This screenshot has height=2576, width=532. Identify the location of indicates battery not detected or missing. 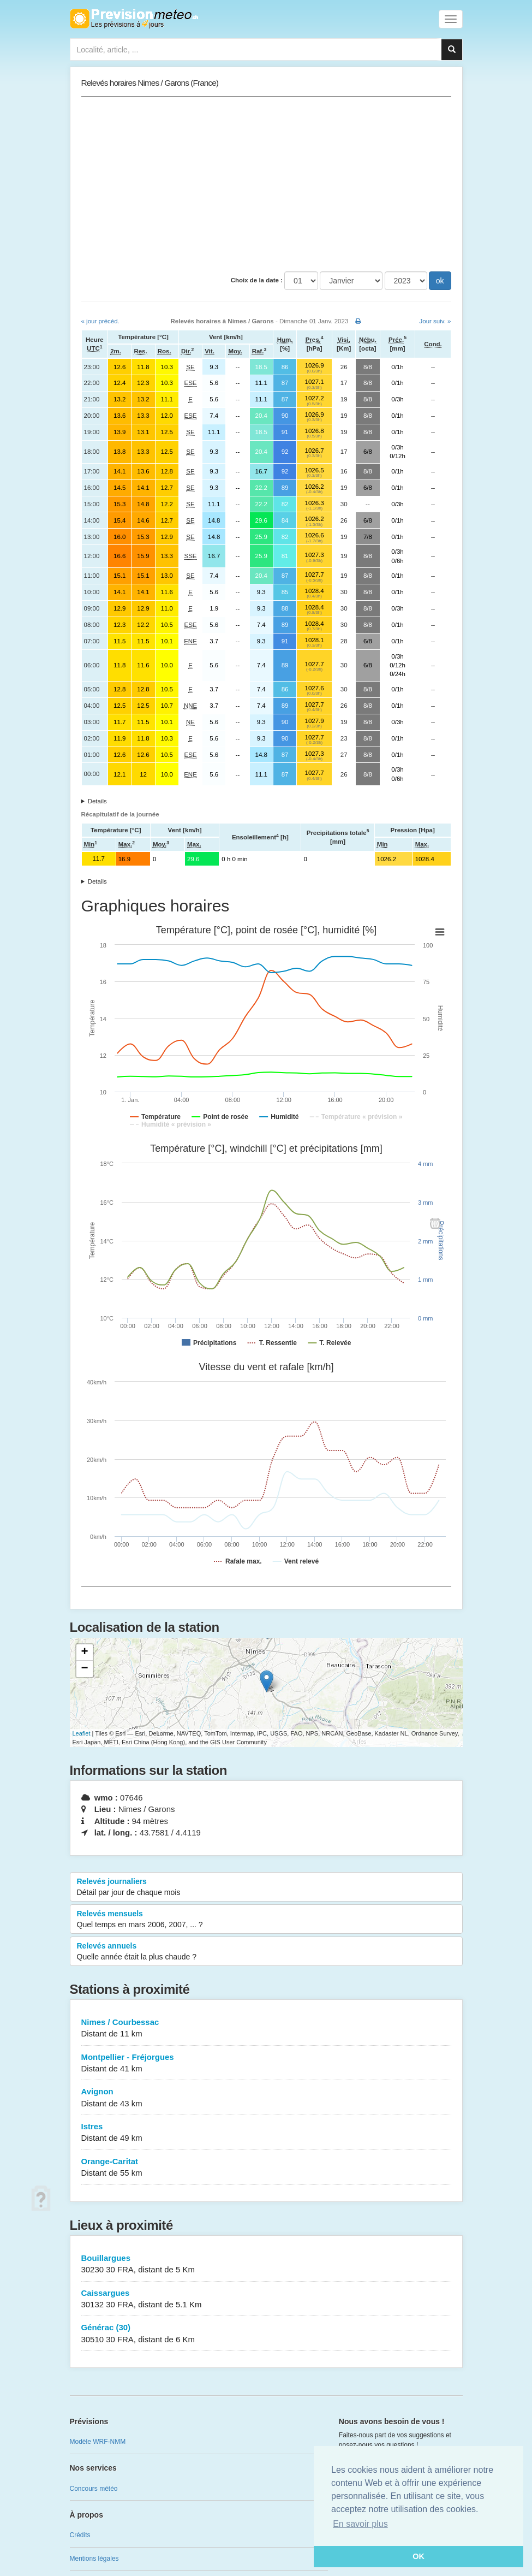
(41, 2198).